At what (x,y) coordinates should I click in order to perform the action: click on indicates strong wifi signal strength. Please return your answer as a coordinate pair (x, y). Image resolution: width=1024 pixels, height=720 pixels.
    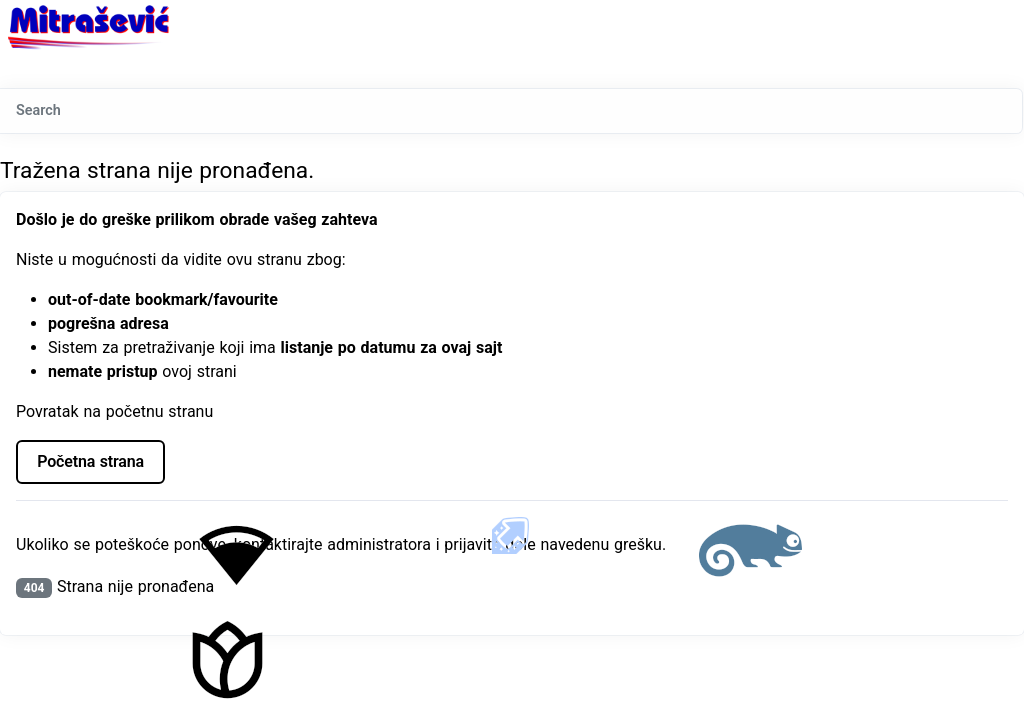
    Looking at the image, I should click on (236, 555).